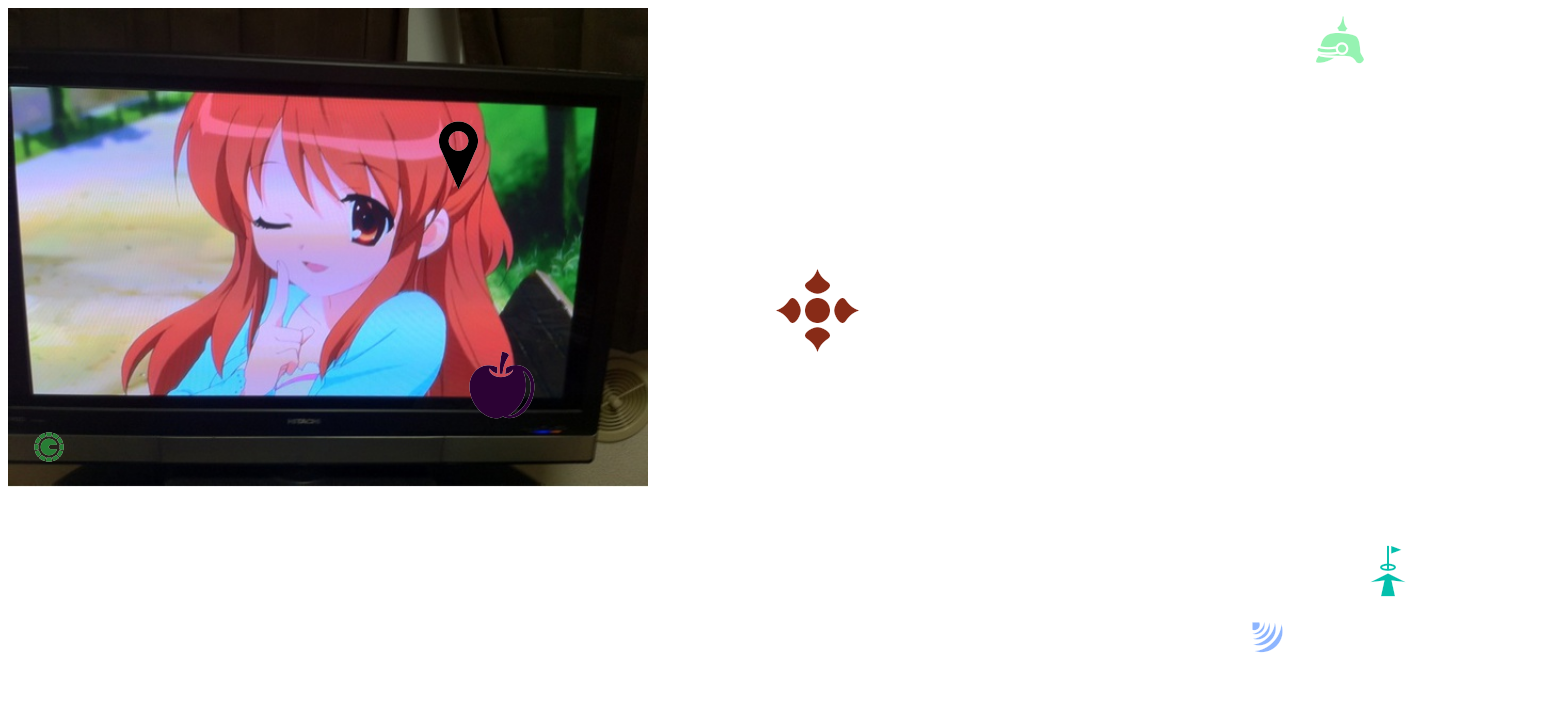 Image resolution: width=1568 pixels, height=720 pixels. I want to click on select prussian/german historical faction, so click(1340, 42).